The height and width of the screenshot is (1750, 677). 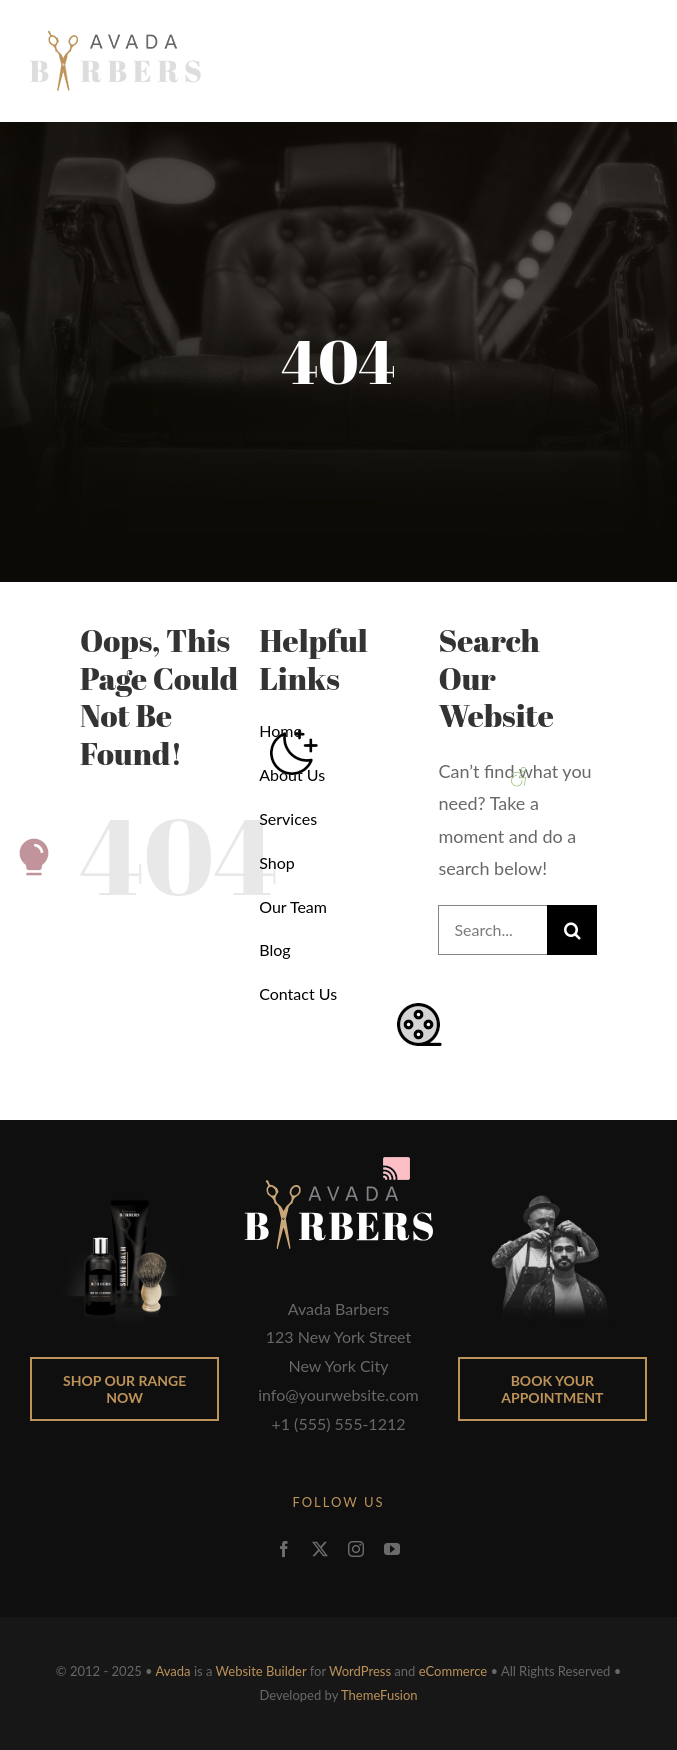 I want to click on indicates wheelchair accessible route or facility, so click(x=519, y=777).